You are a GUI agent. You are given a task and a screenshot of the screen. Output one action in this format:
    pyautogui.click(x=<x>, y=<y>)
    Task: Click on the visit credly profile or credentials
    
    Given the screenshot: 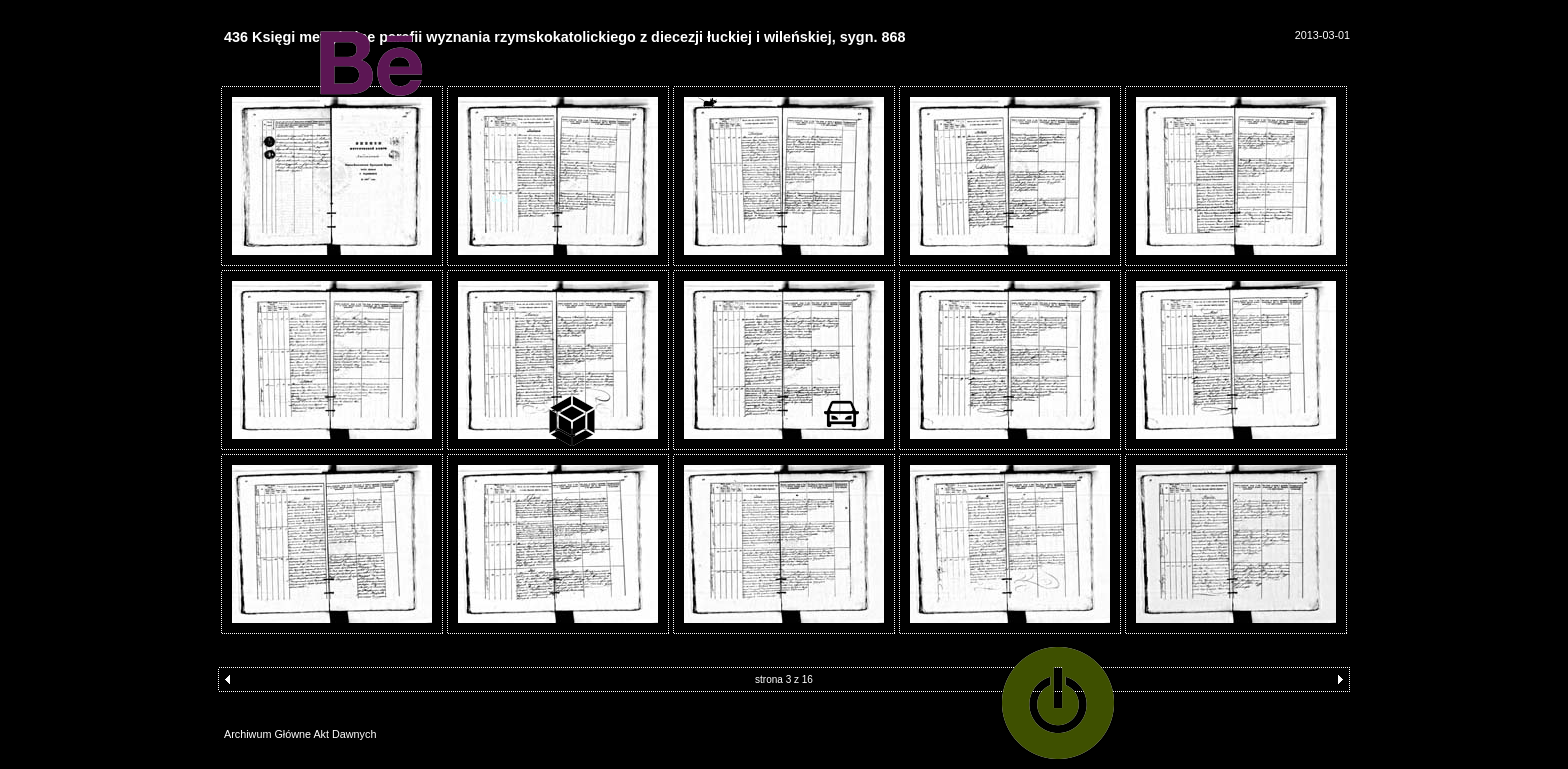 What is the action you would take?
    pyautogui.click(x=500, y=200)
    